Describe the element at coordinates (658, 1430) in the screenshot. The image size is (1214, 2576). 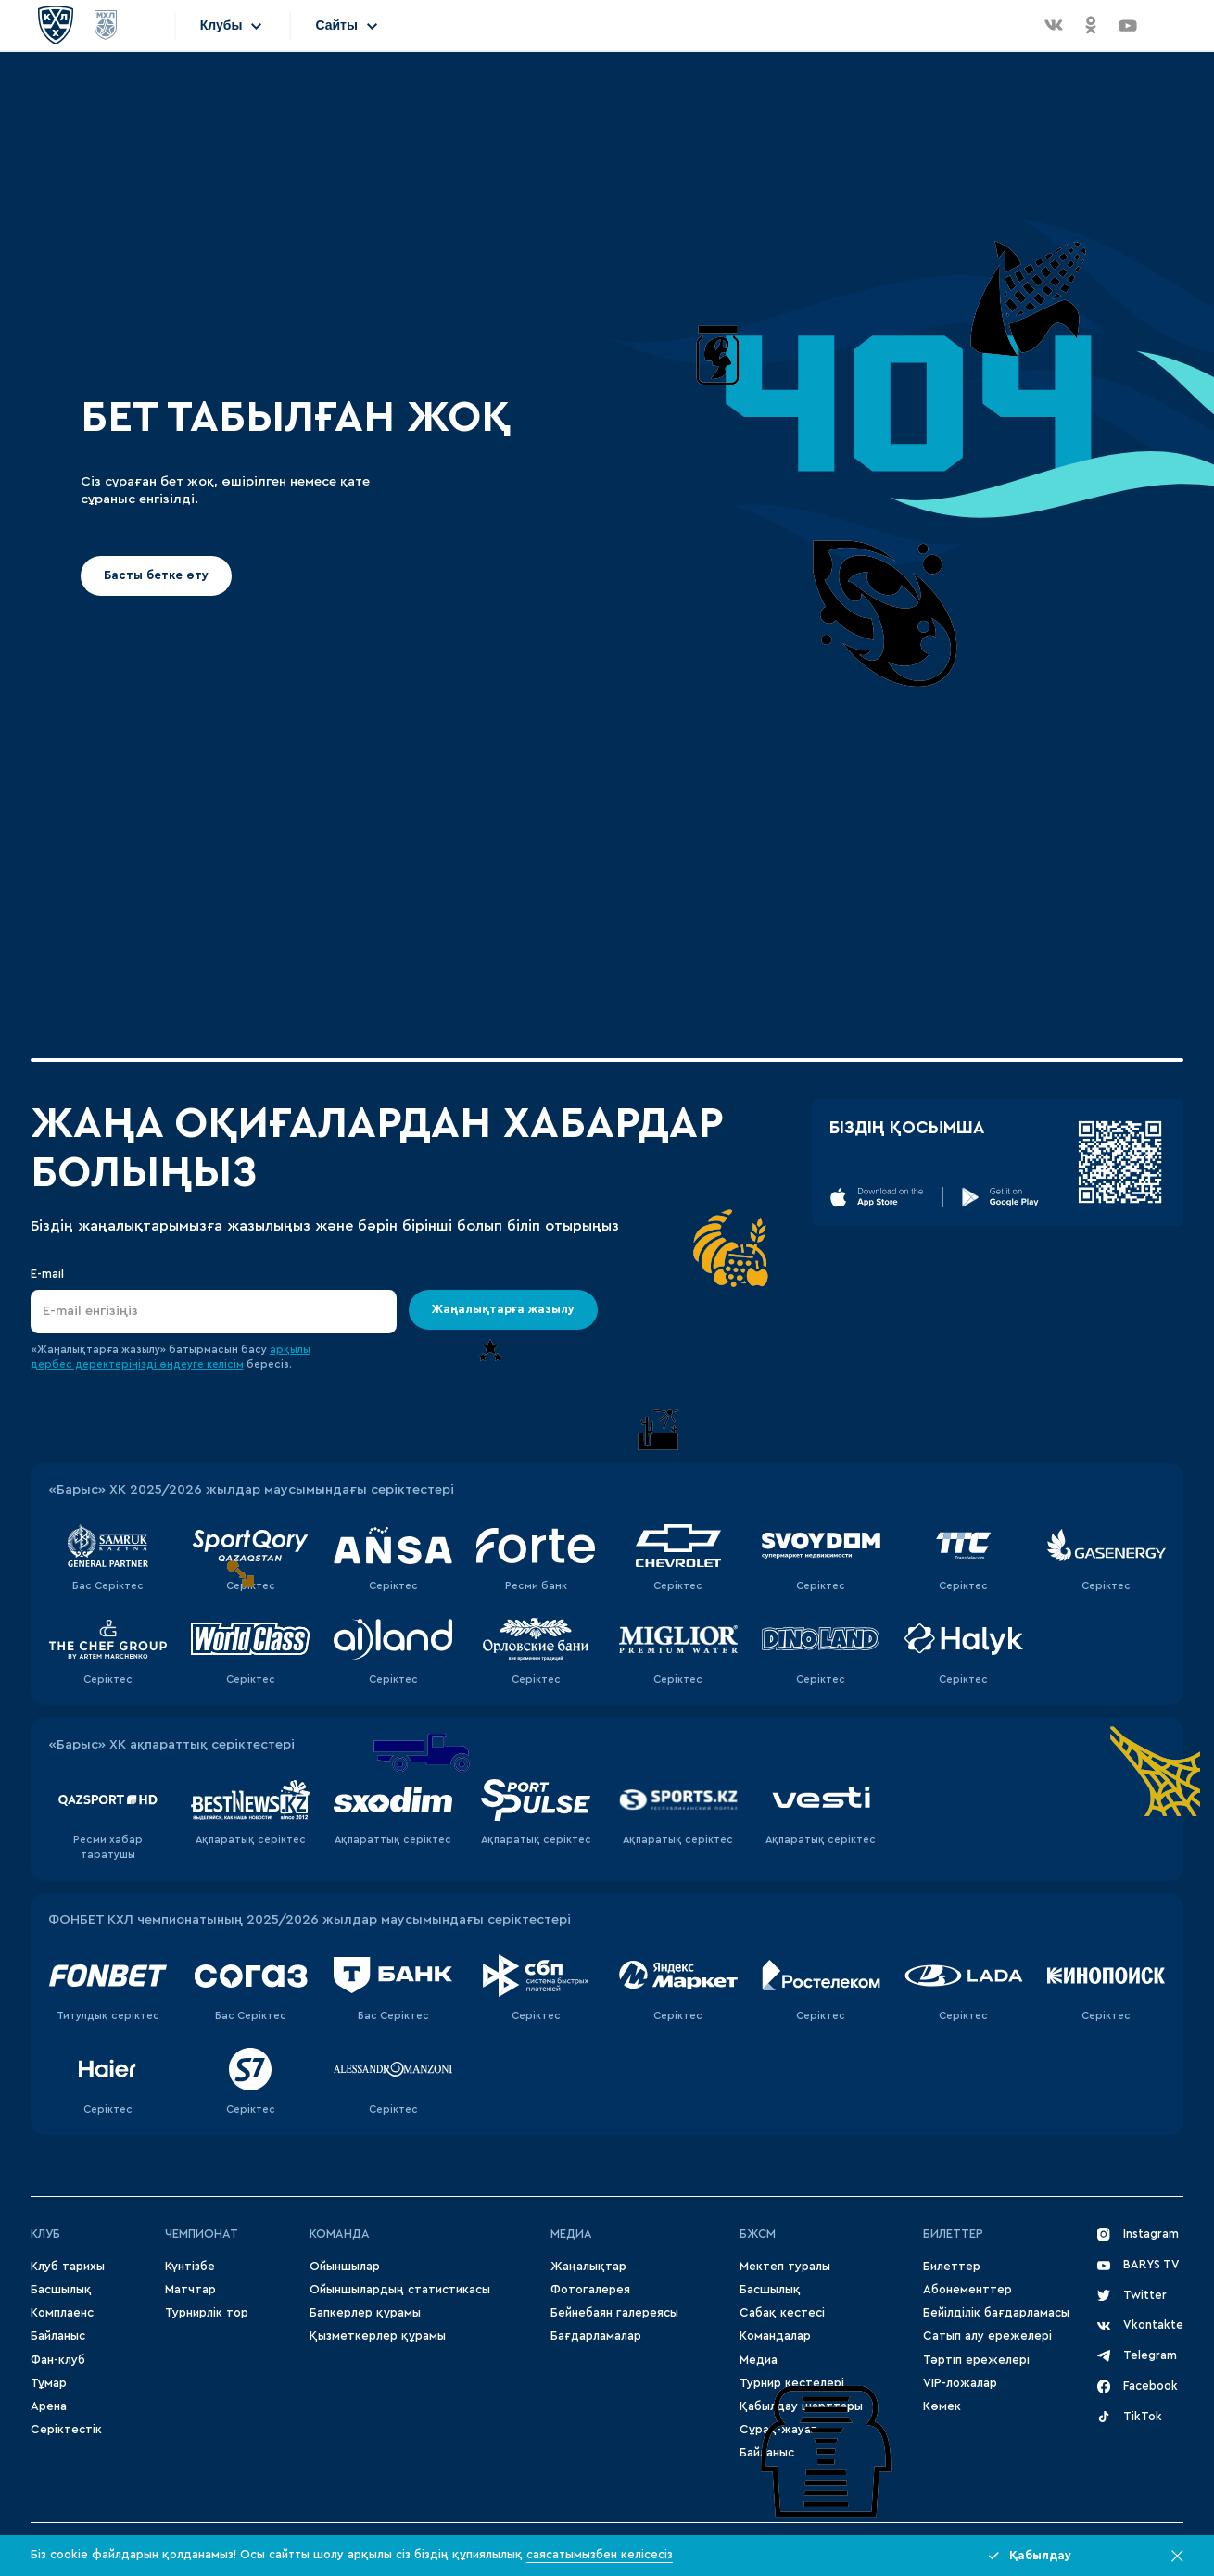
I see `indicates desert or arid climate zone` at that location.